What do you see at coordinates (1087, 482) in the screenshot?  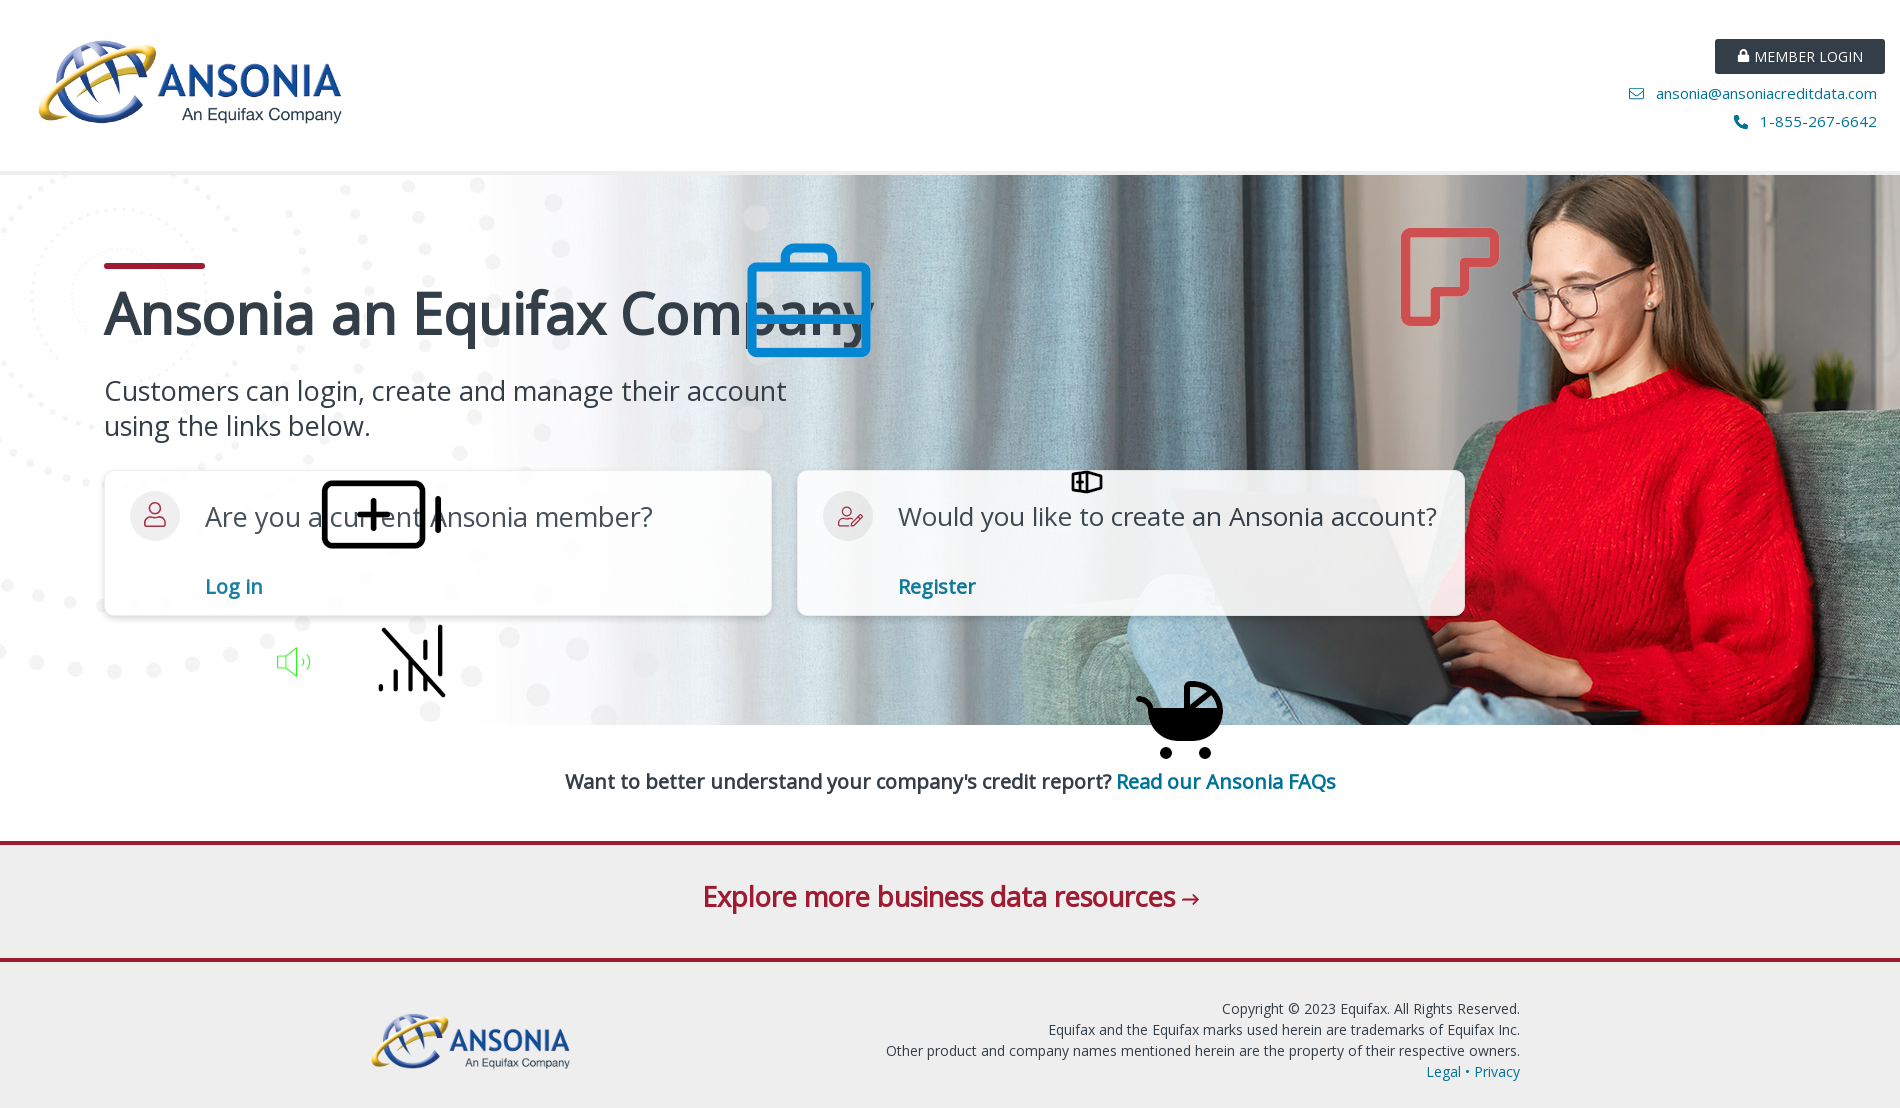 I see `view shipping or freight details` at bounding box center [1087, 482].